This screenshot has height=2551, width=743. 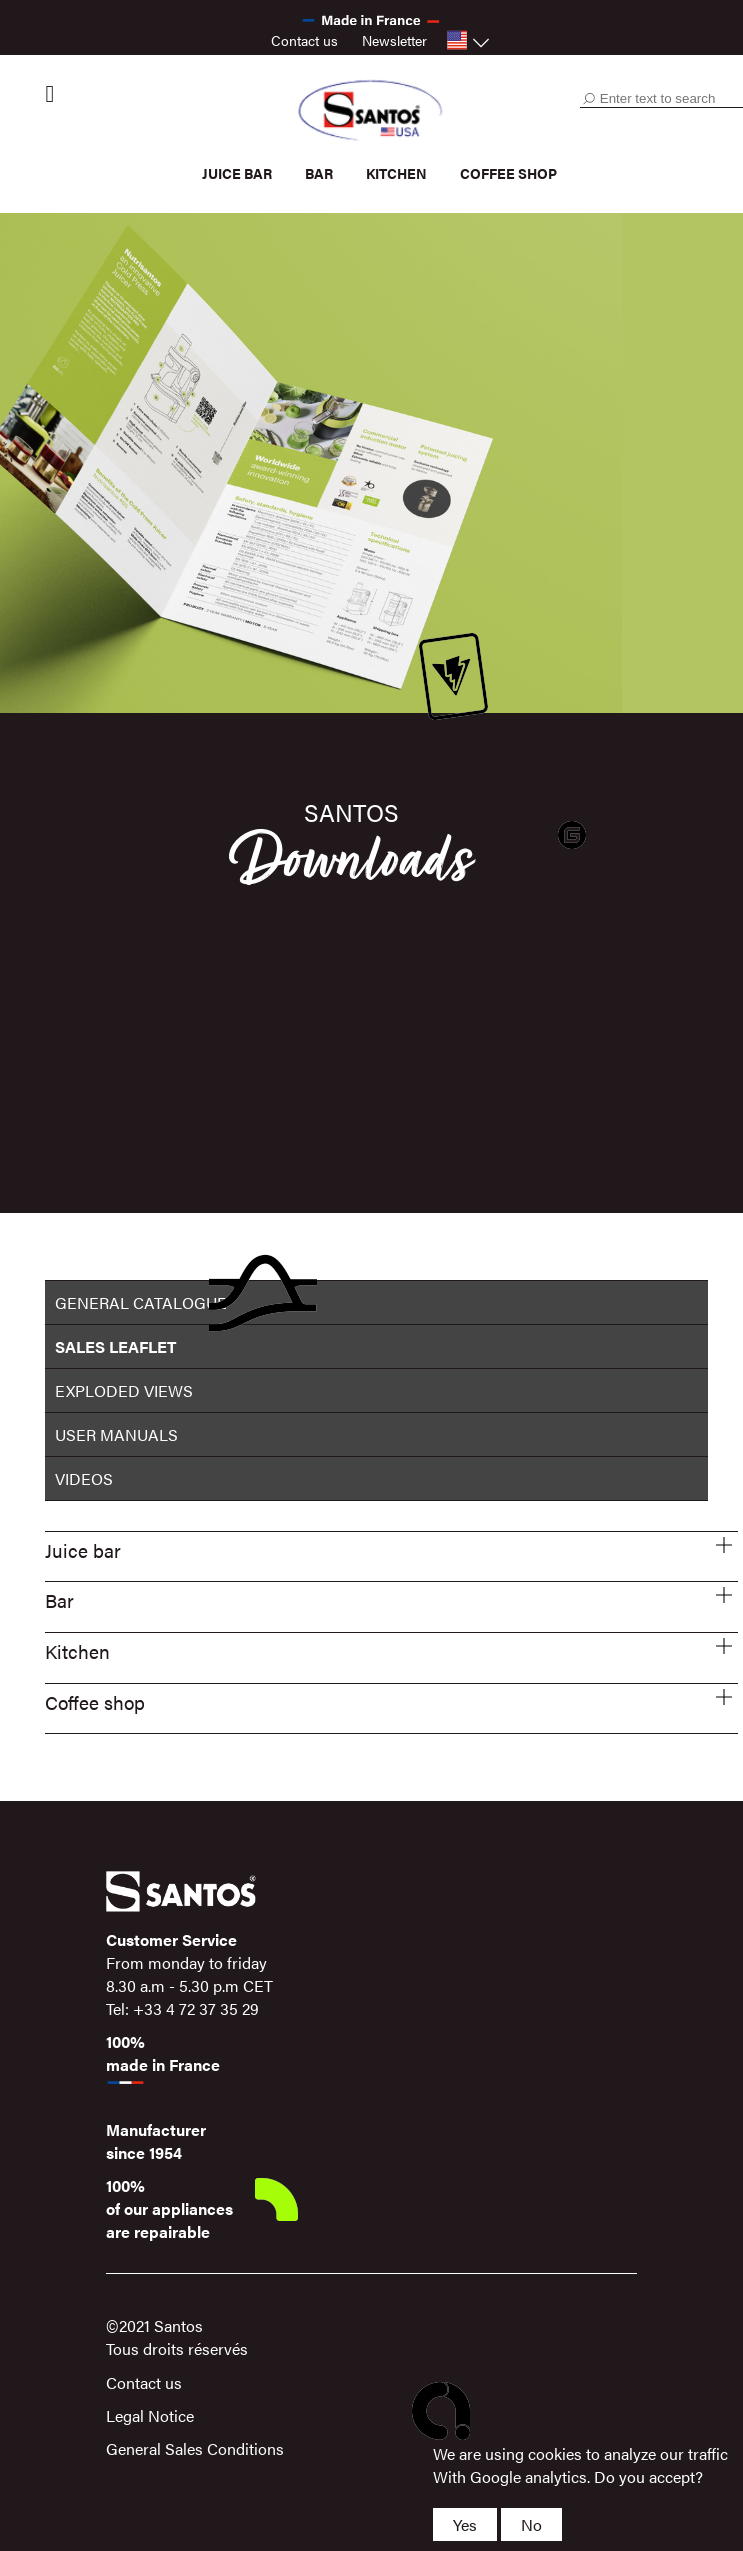 What do you see at coordinates (276, 2199) in the screenshot?
I see `open spectrum chat app` at bounding box center [276, 2199].